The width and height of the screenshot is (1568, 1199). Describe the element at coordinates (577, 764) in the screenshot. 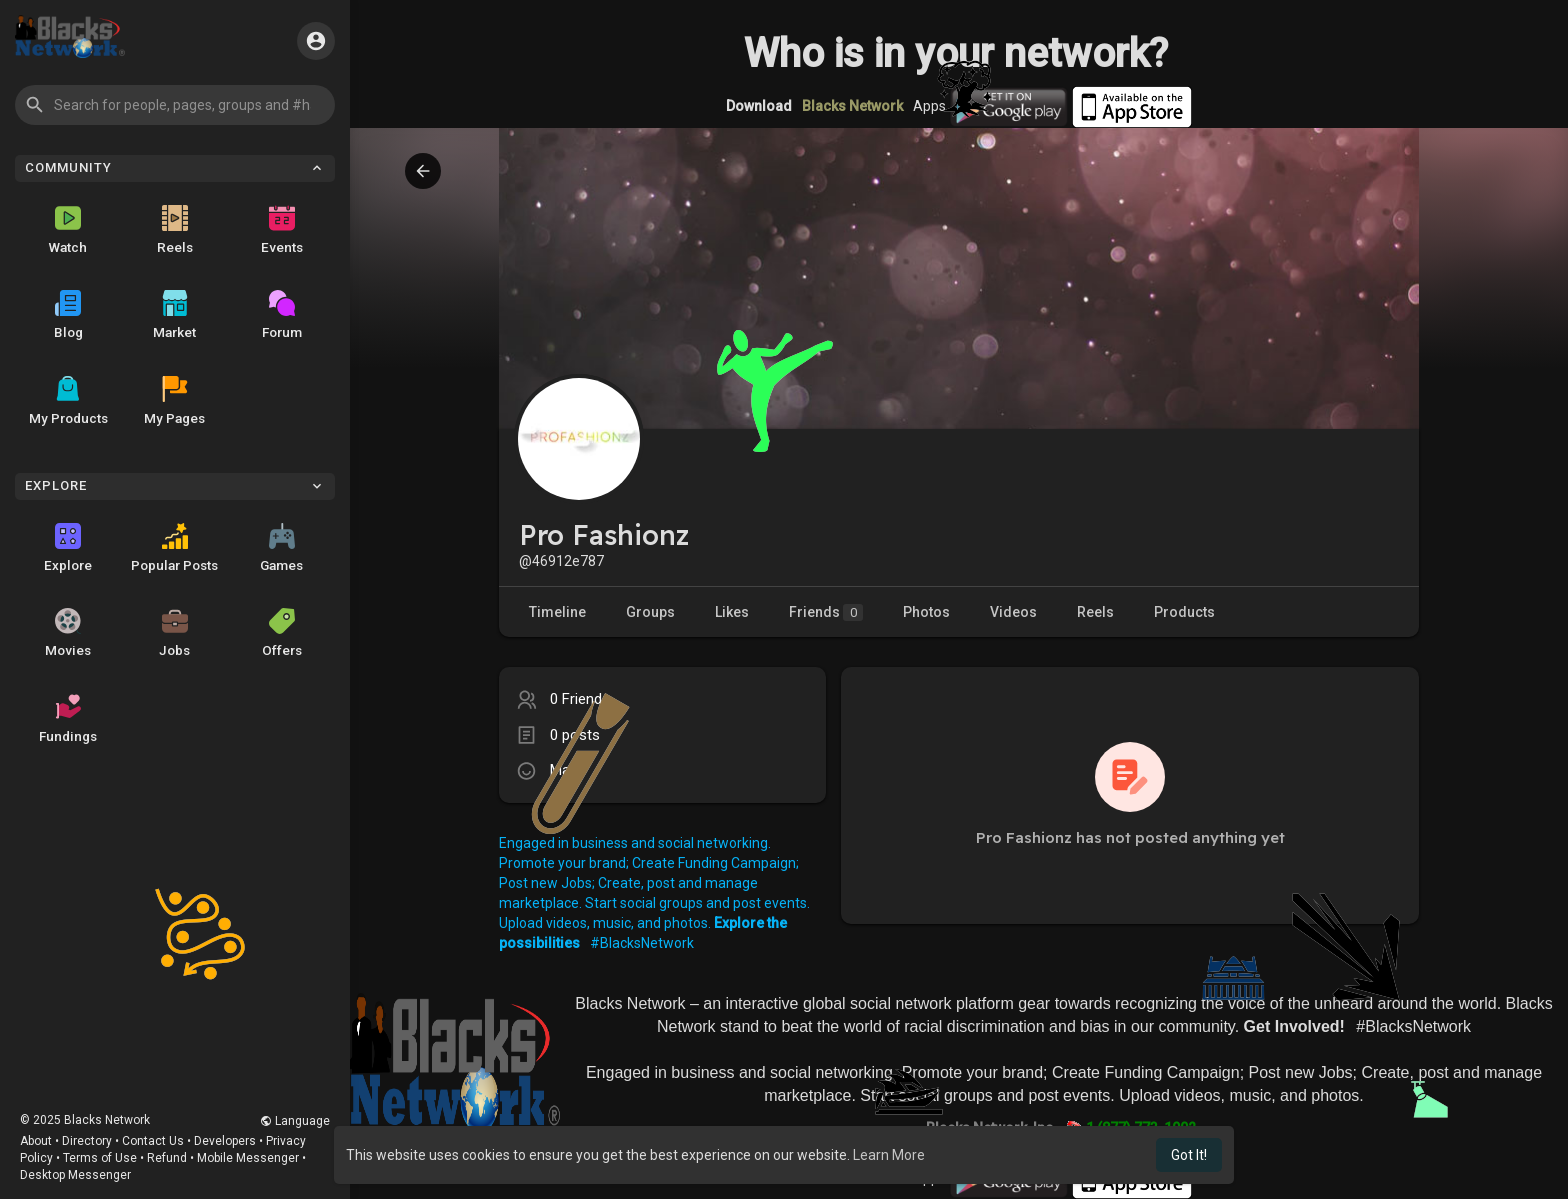

I see `collect or store a potion item` at that location.